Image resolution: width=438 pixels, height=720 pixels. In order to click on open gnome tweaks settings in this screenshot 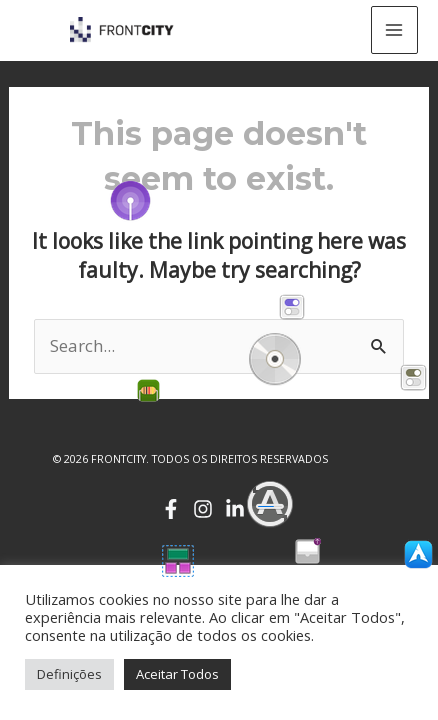, I will do `click(292, 307)`.